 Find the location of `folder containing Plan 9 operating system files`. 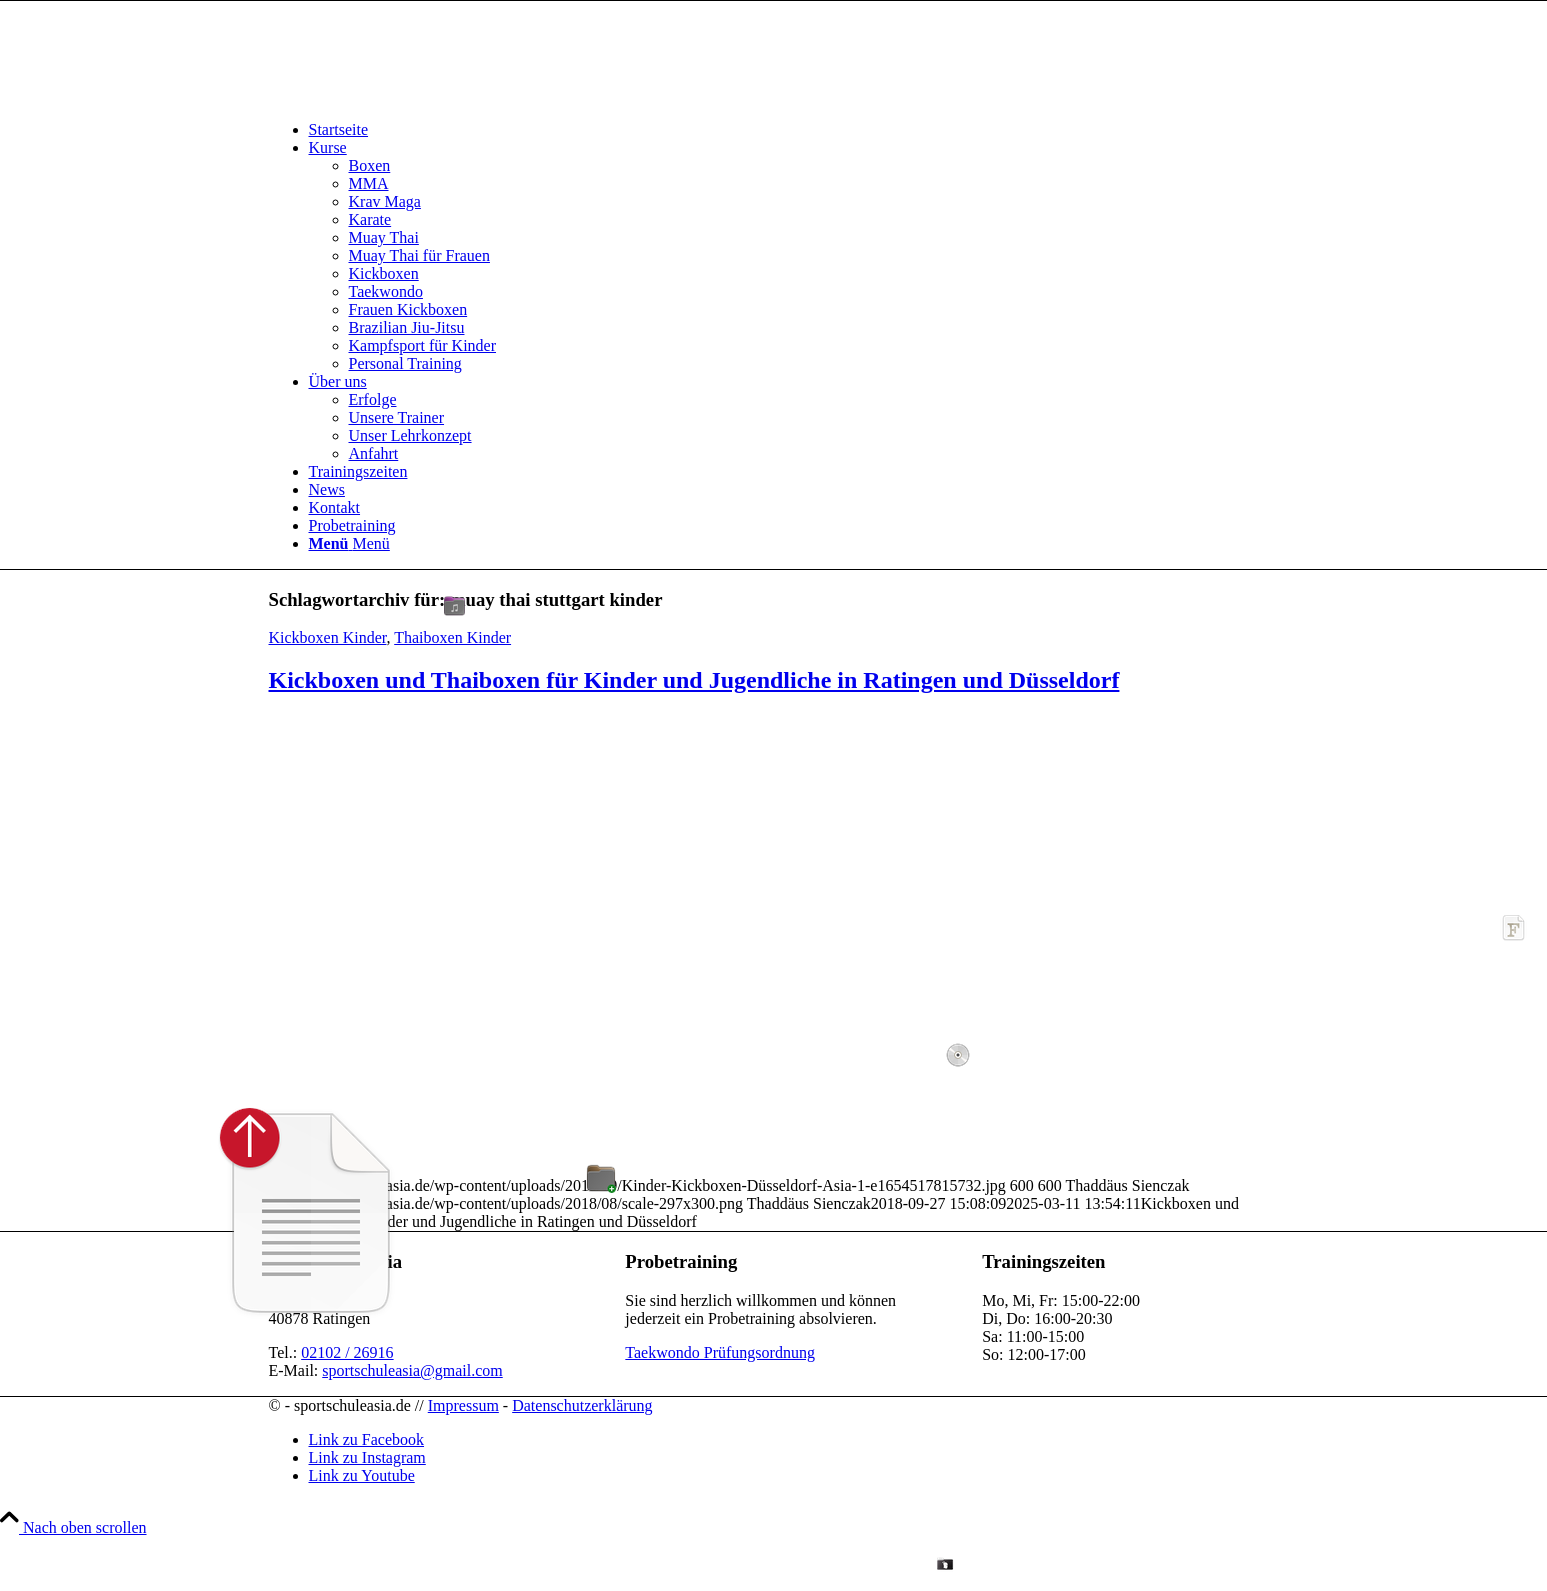

folder containing Plan 9 operating system files is located at coordinates (945, 1564).